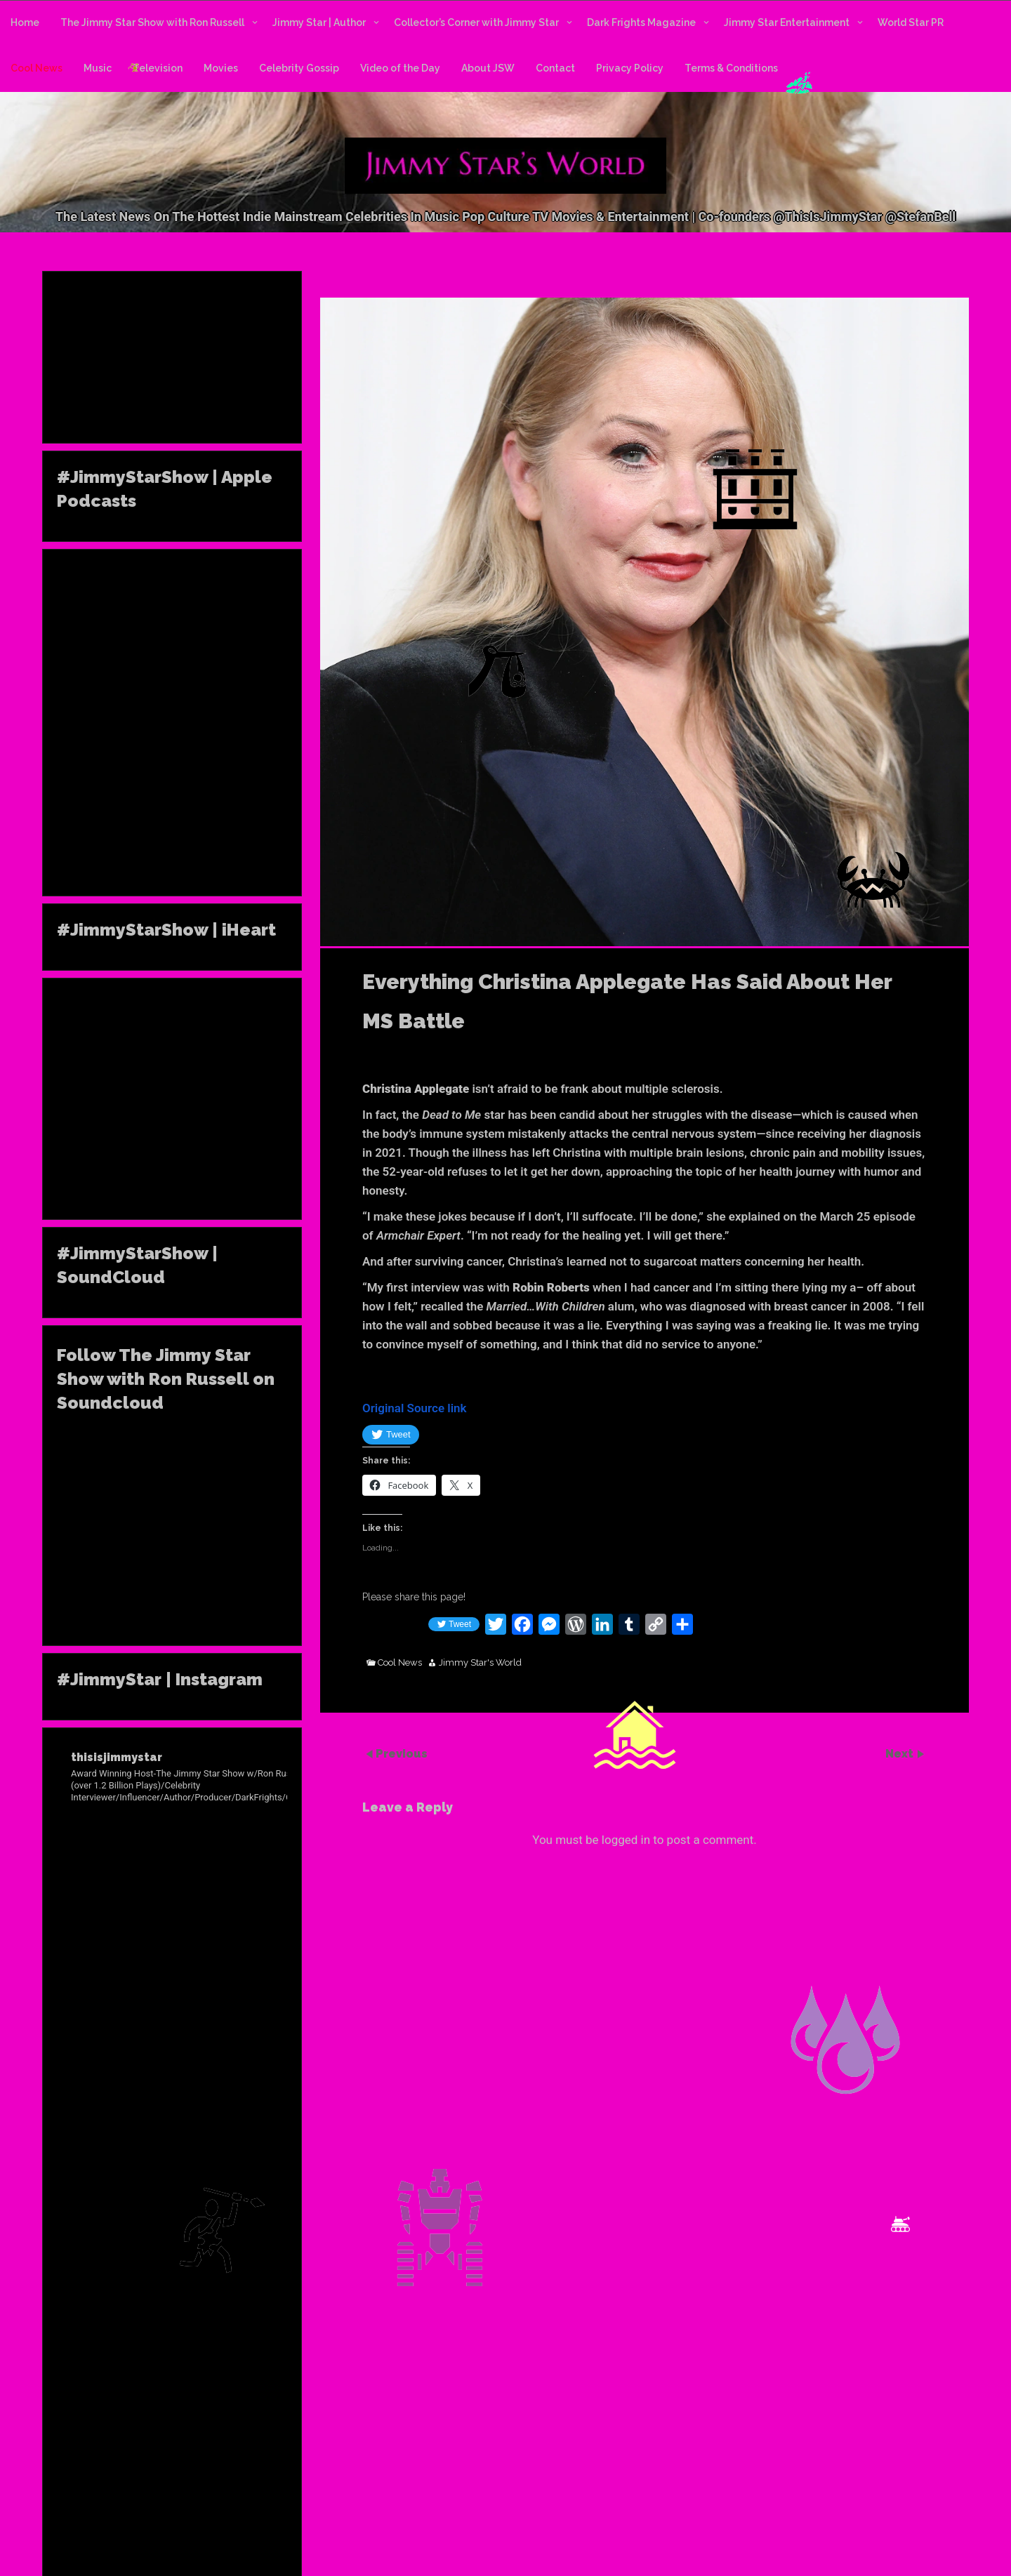 The image size is (1011, 2576). What do you see at coordinates (799, 83) in the screenshot?
I see `dig or excavate in a game` at bounding box center [799, 83].